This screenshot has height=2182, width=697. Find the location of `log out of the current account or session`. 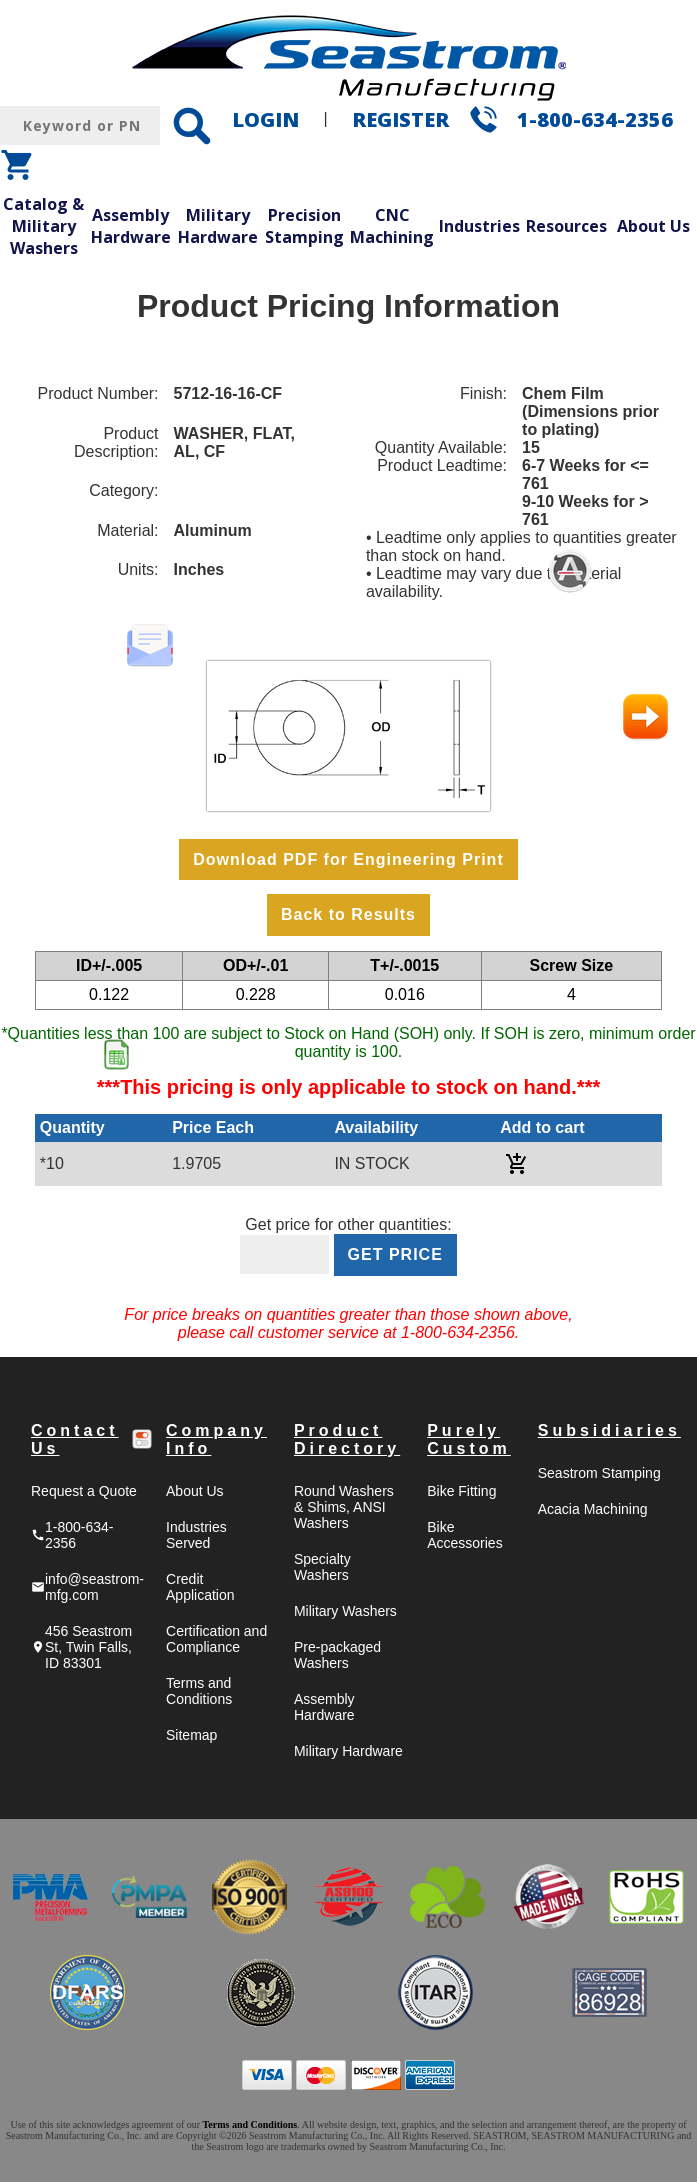

log out of the current account or session is located at coordinates (645, 716).